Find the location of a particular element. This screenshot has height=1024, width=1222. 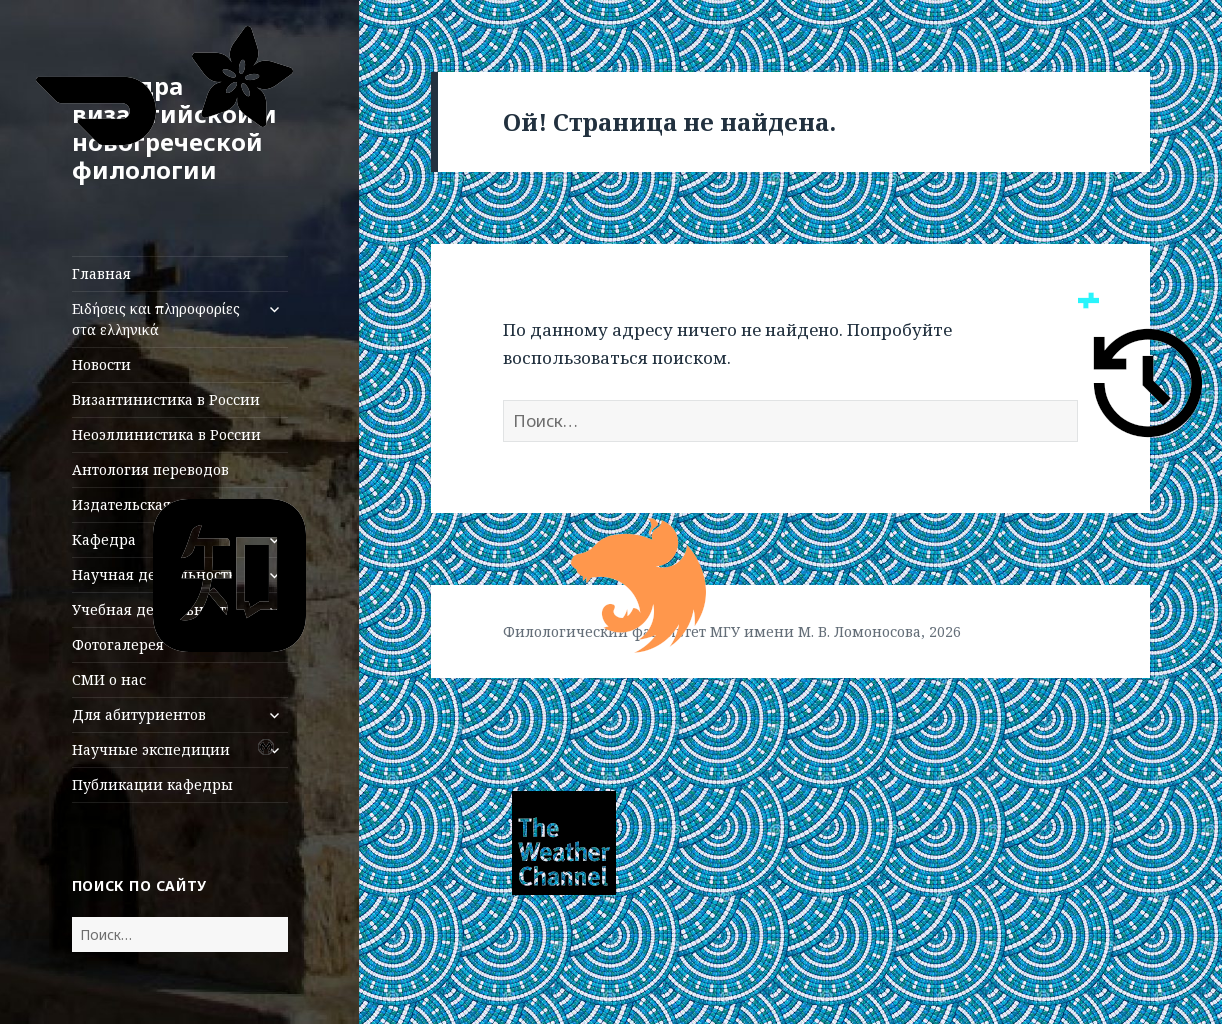

mulesoft logo is located at coordinates (266, 747).